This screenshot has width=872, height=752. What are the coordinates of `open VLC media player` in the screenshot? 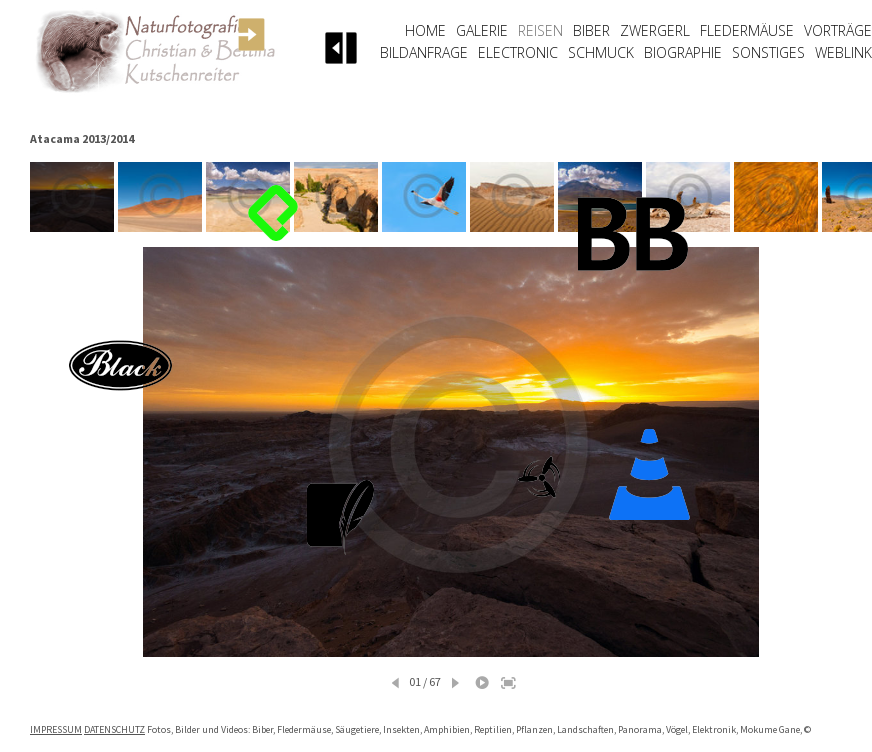 It's located at (649, 474).